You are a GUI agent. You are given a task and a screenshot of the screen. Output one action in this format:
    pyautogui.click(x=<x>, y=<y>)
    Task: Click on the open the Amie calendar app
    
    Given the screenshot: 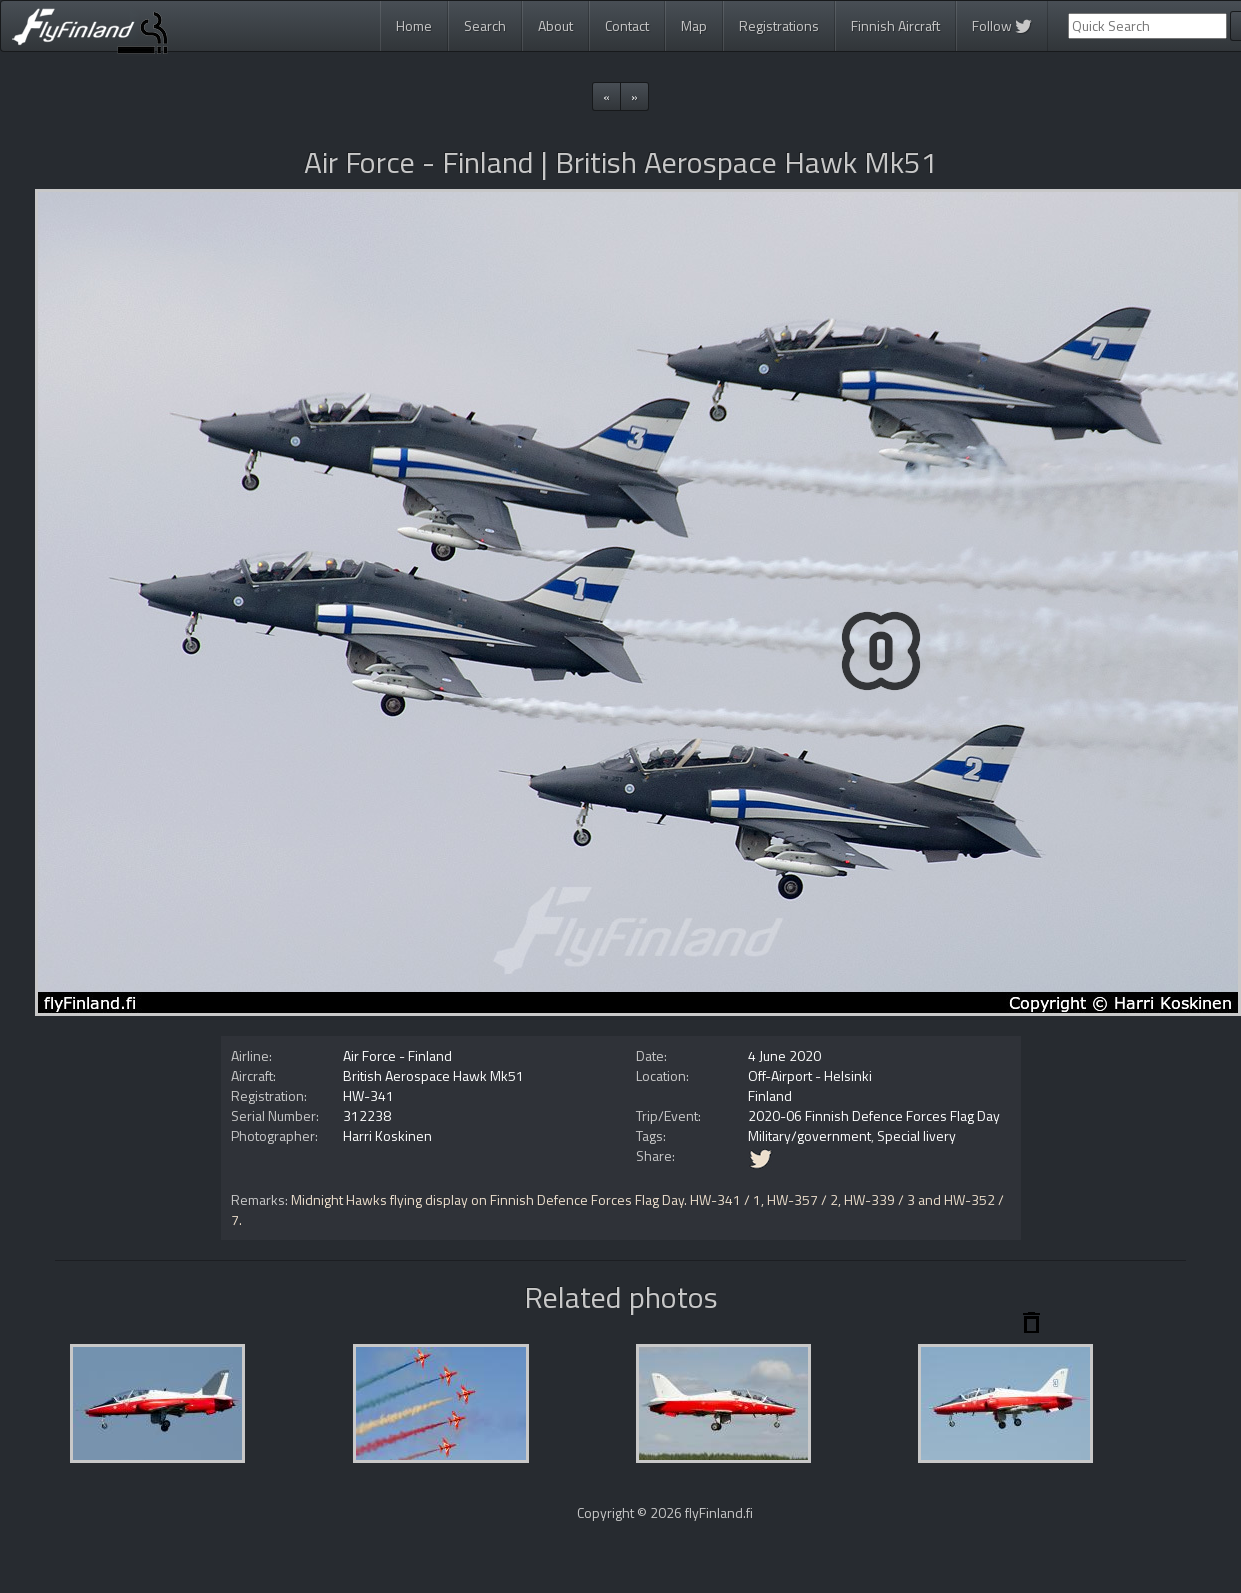 What is the action you would take?
    pyautogui.click(x=881, y=651)
    